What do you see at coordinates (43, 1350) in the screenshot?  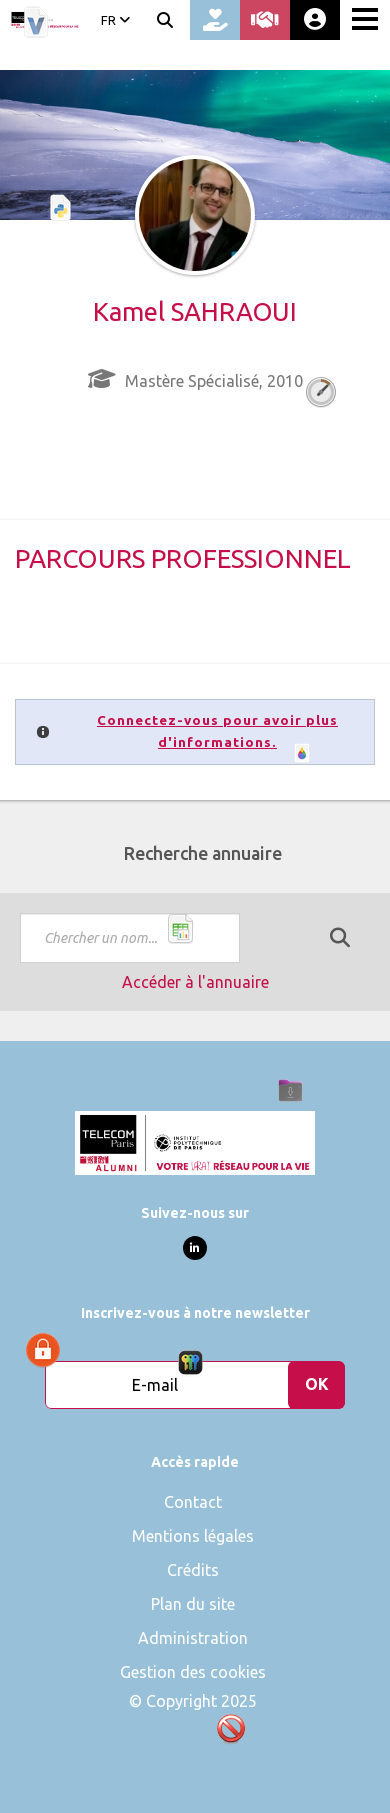 I see `indicates a file or folder is read-only` at bounding box center [43, 1350].